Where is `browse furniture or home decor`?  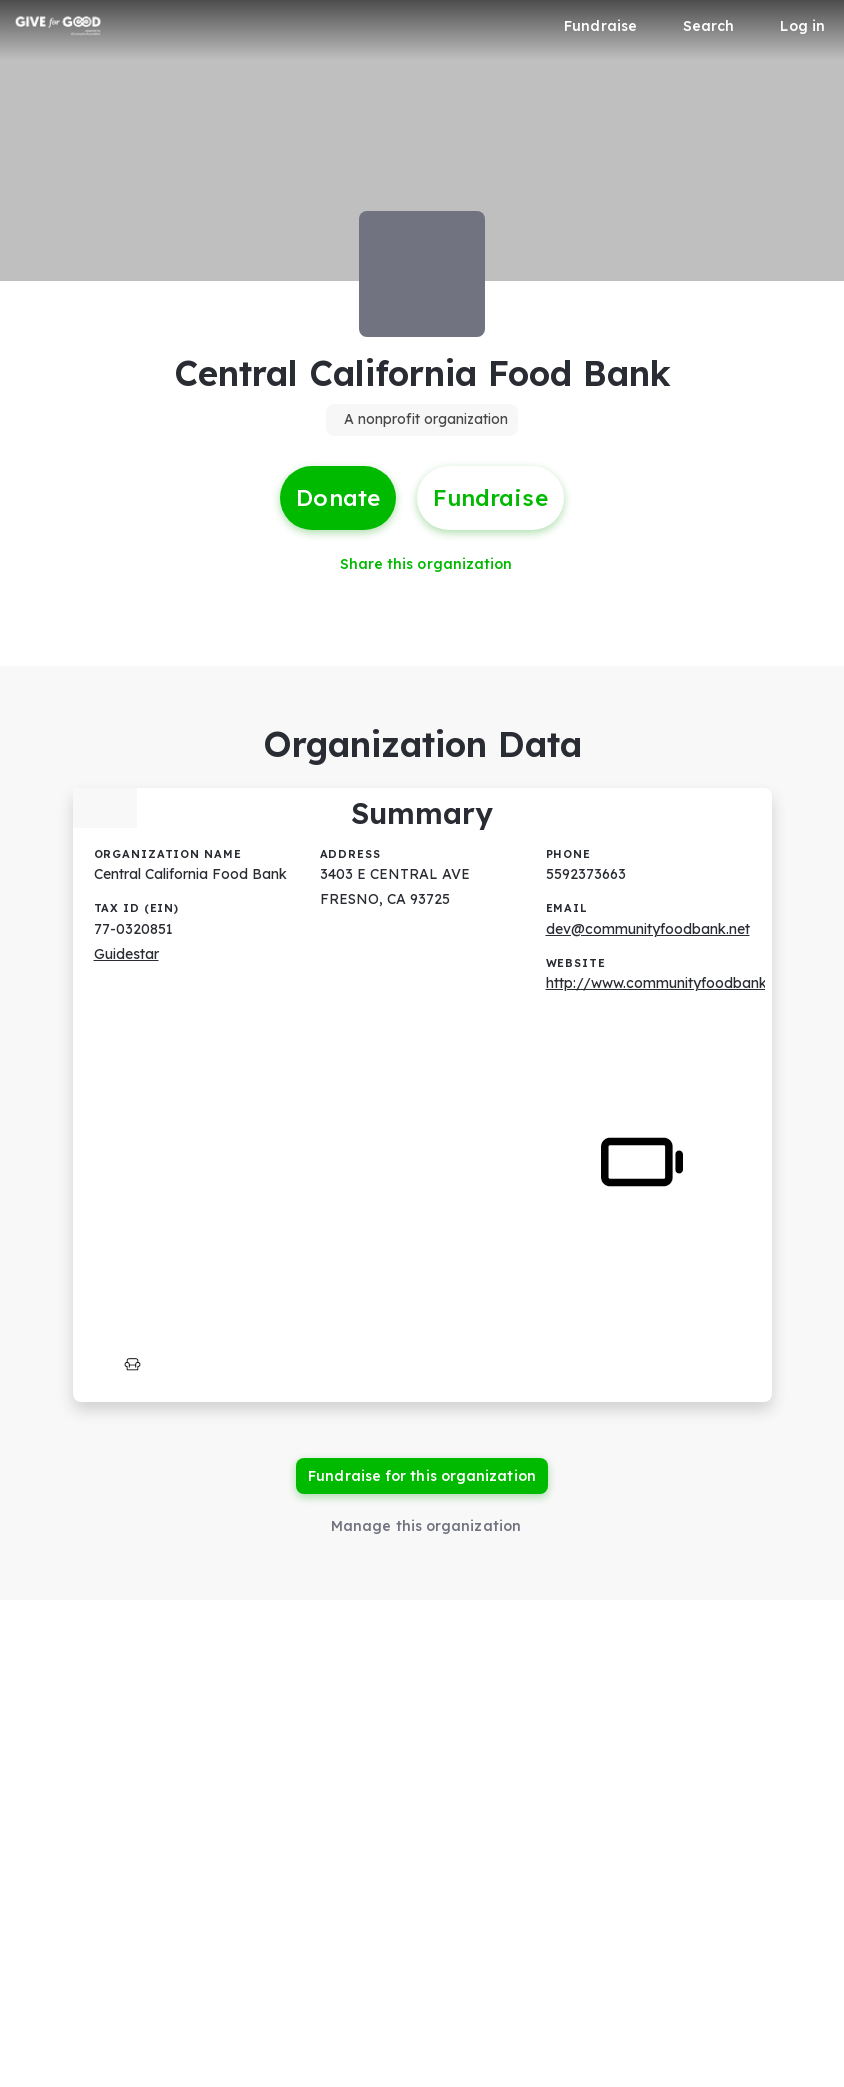 browse furniture or home decor is located at coordinates (132, 1364).